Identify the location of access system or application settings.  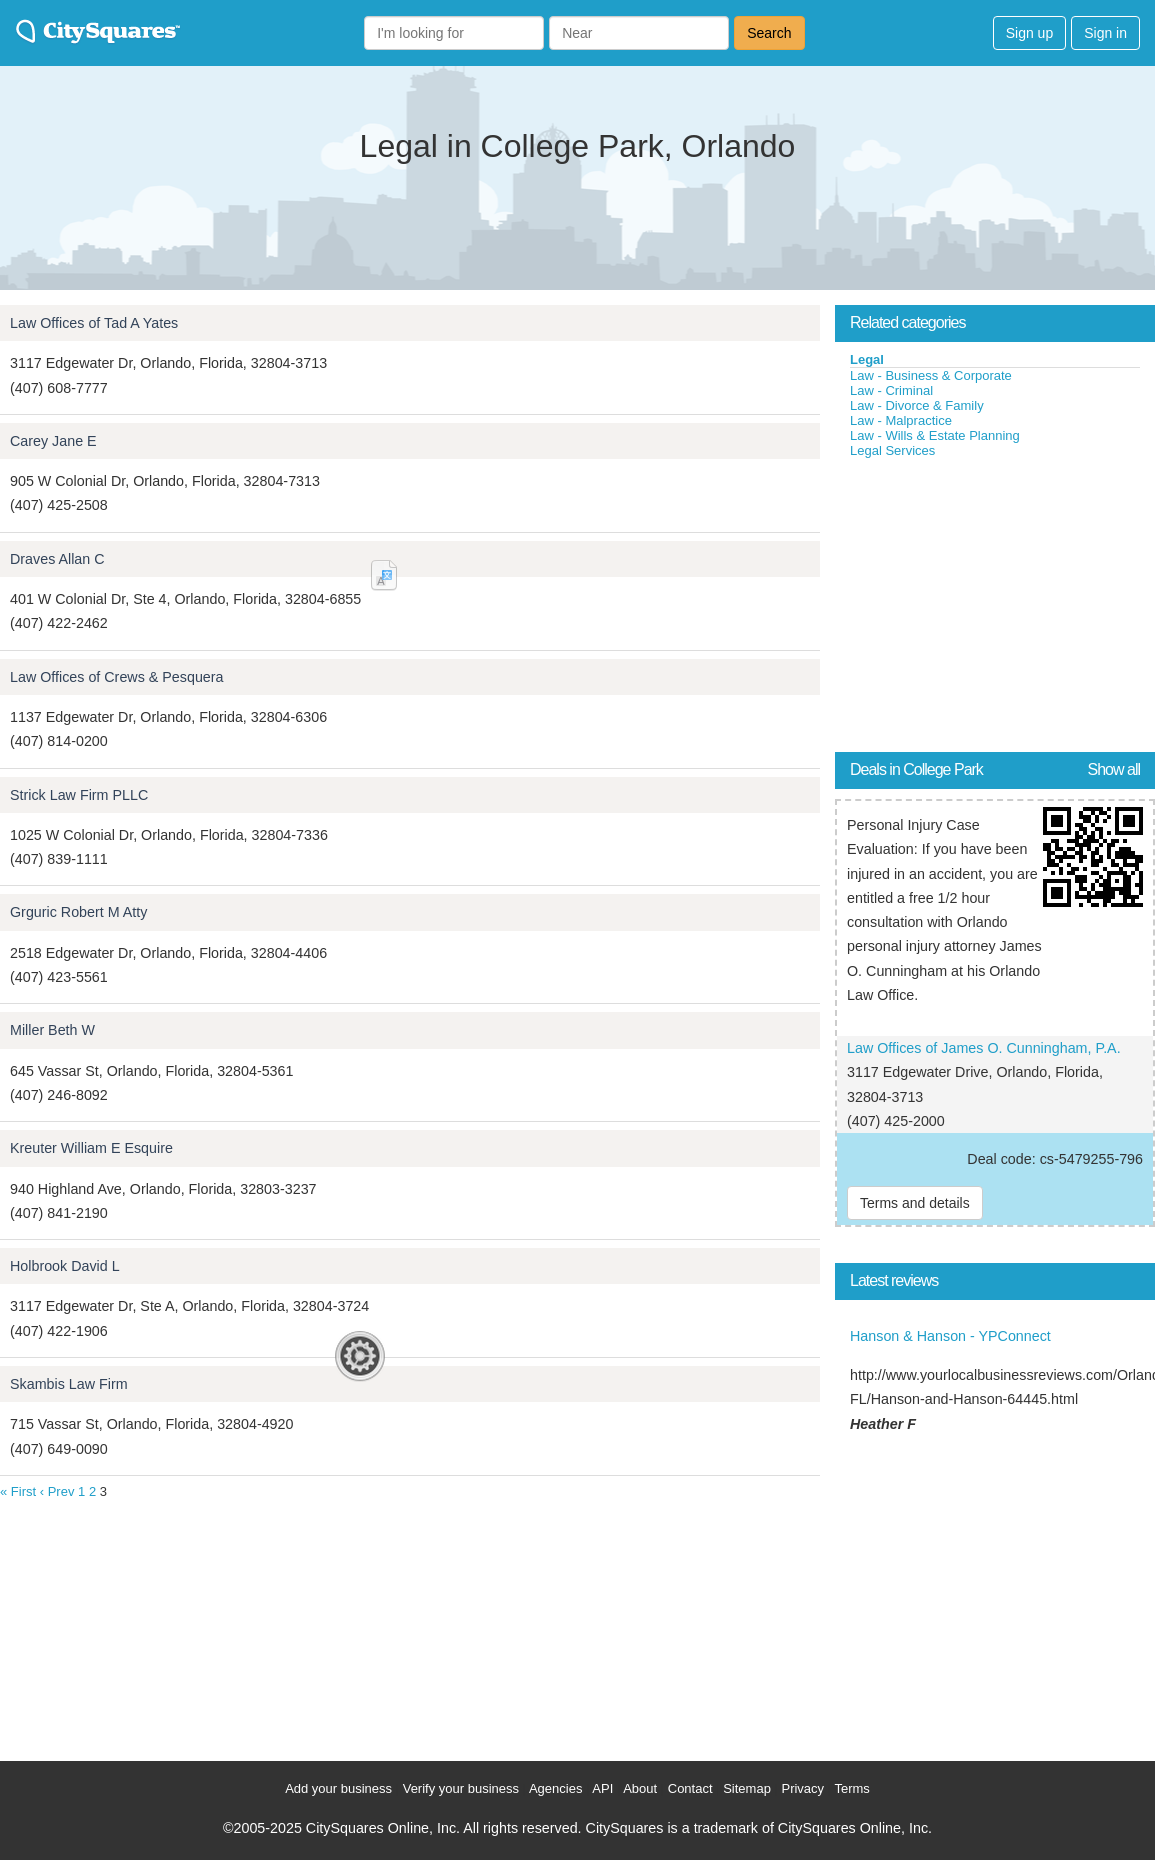
(360, 1356).